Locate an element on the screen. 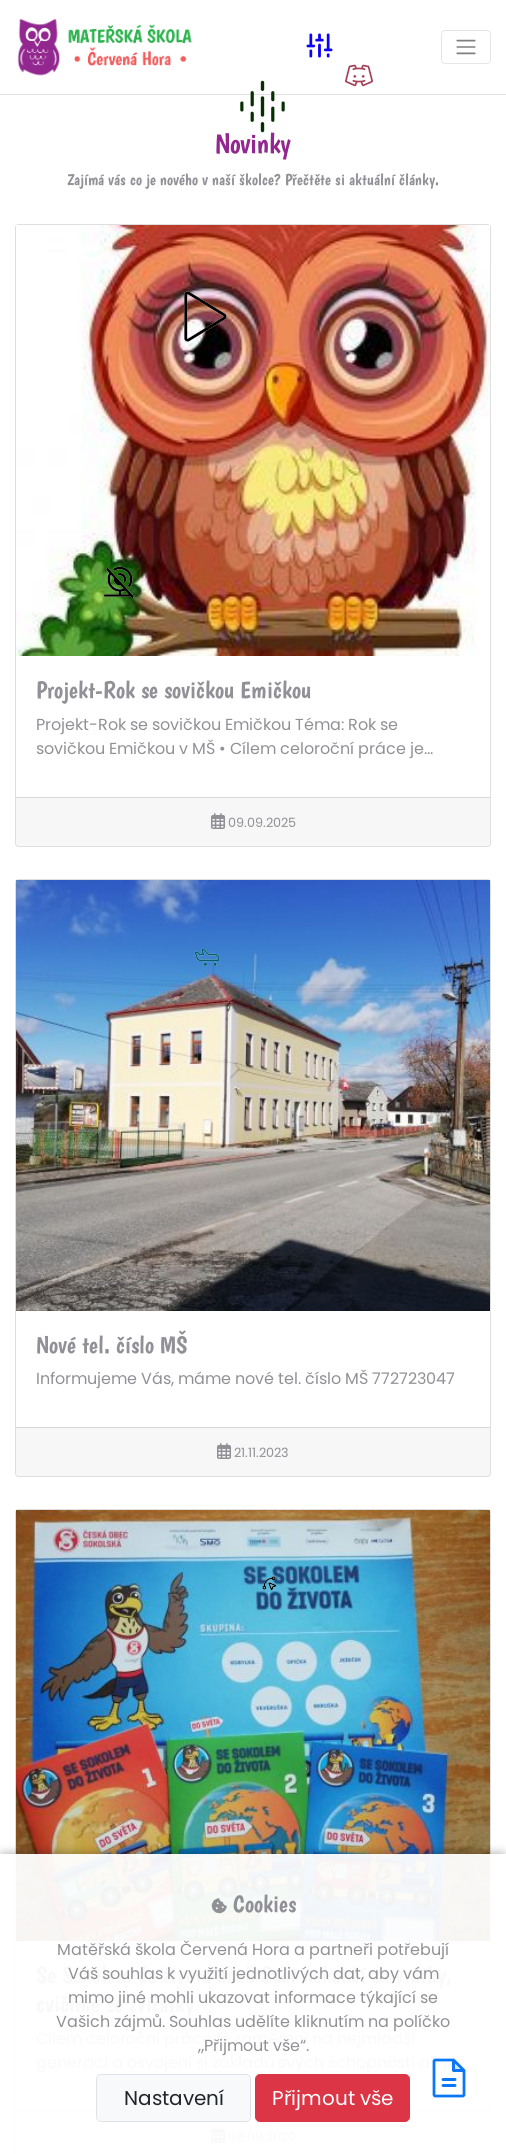 Image resolution: width=506 pixels, height=2154 pixels. adjust settings or preferences is located at coordinates (319, 45).